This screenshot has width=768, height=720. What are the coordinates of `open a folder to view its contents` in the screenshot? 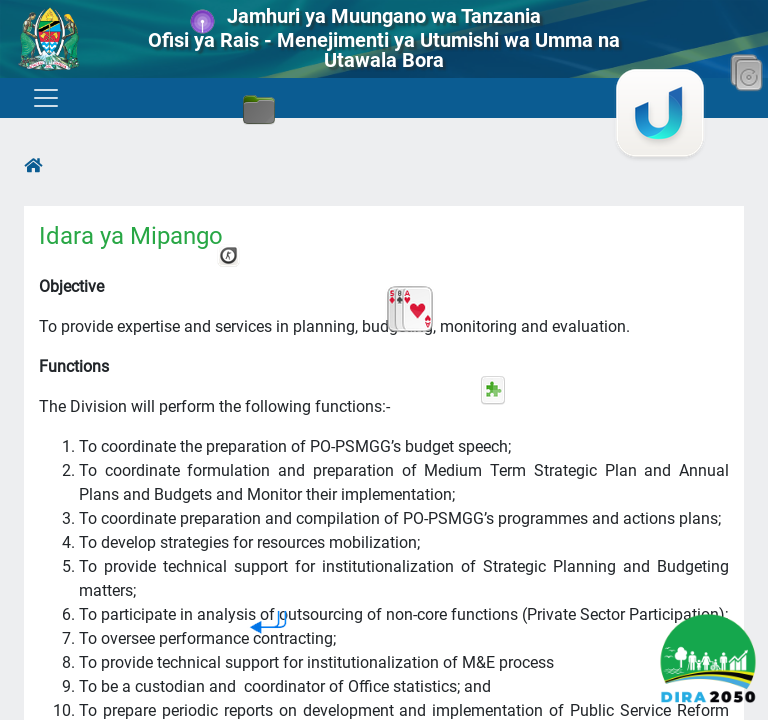 It's located at (259, 109).